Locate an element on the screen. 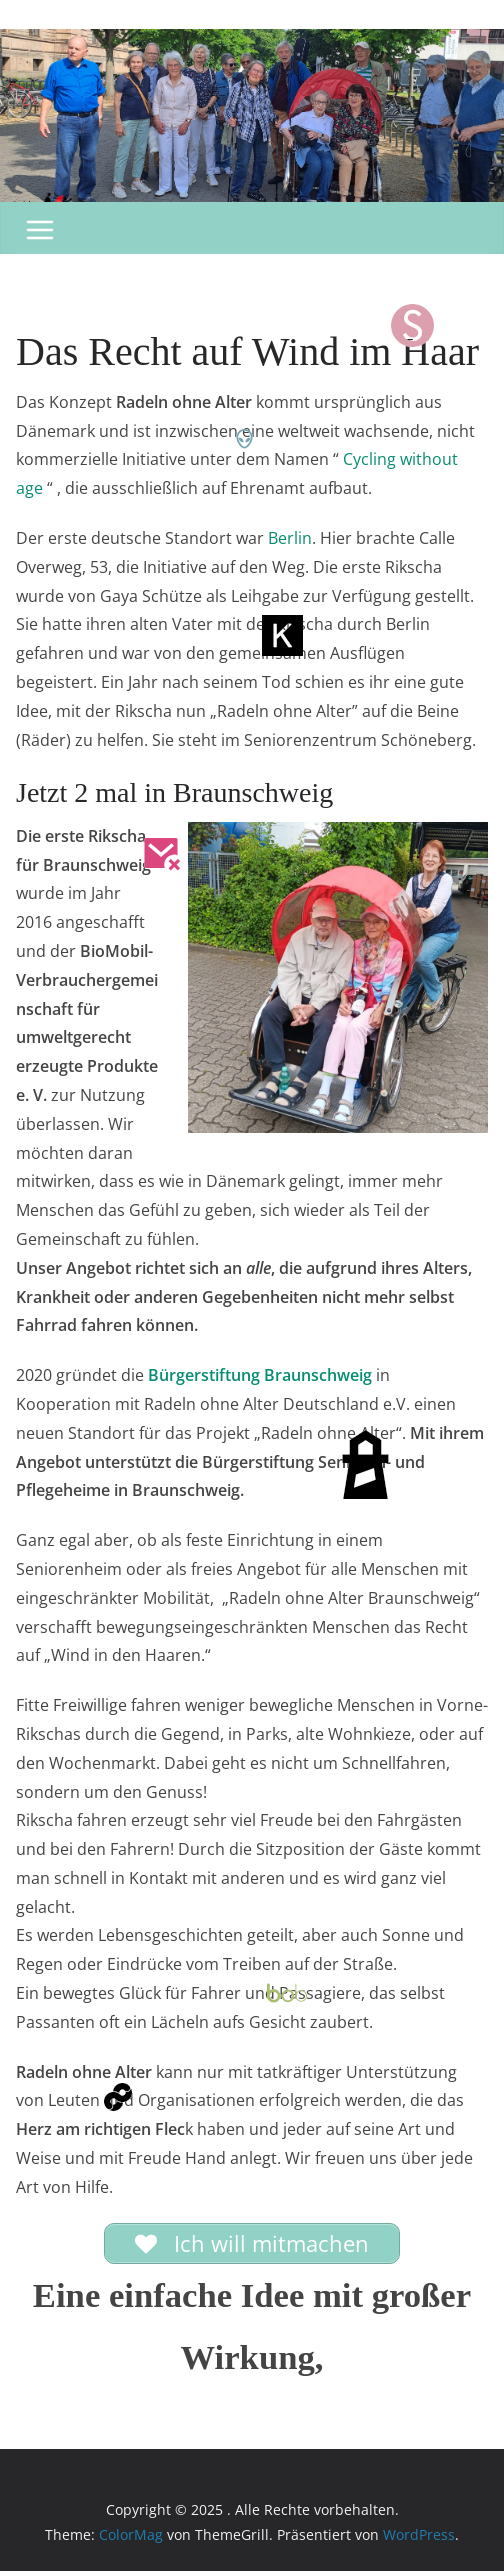 The width and height of the screenshot is (504, 2571). Google Campaign Manager 360 logo is located at coordinates (118, 2097).